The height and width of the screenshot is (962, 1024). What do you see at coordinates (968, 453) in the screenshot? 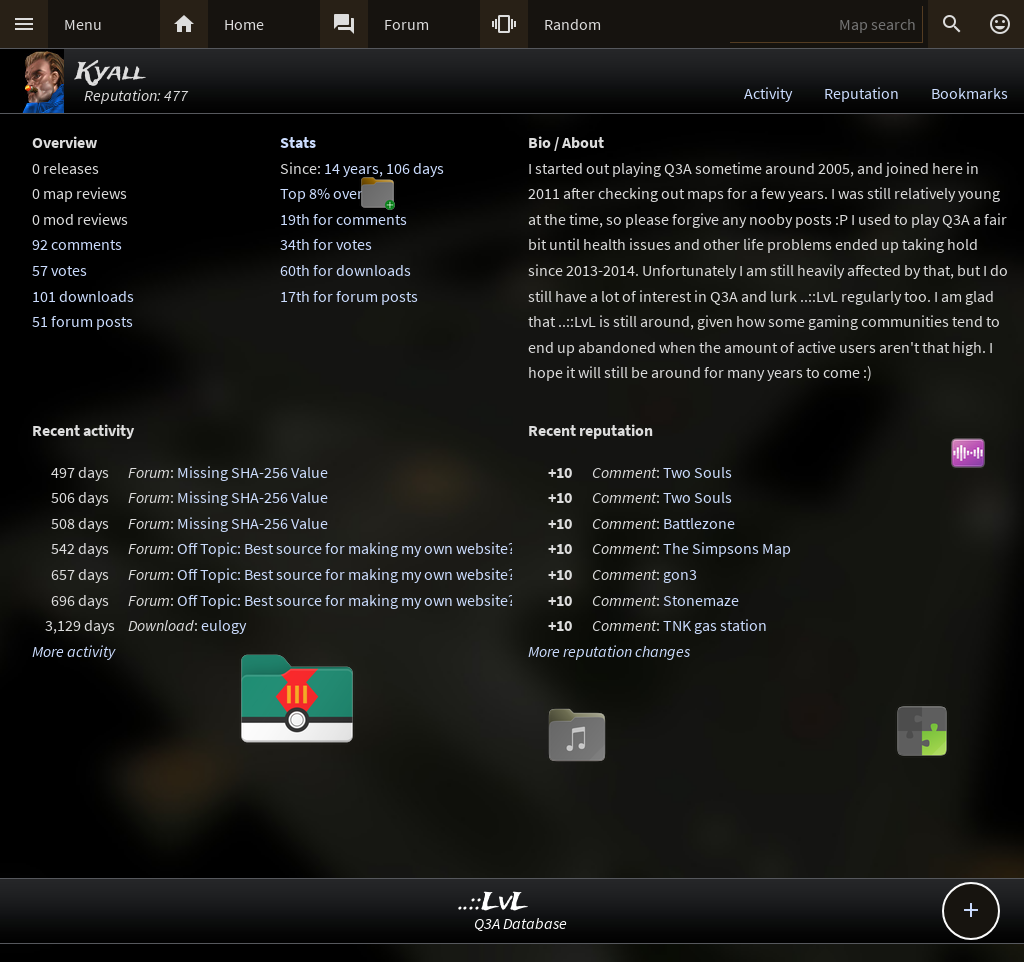
I see `open sound recorder app` at bounding box center [968, 453].